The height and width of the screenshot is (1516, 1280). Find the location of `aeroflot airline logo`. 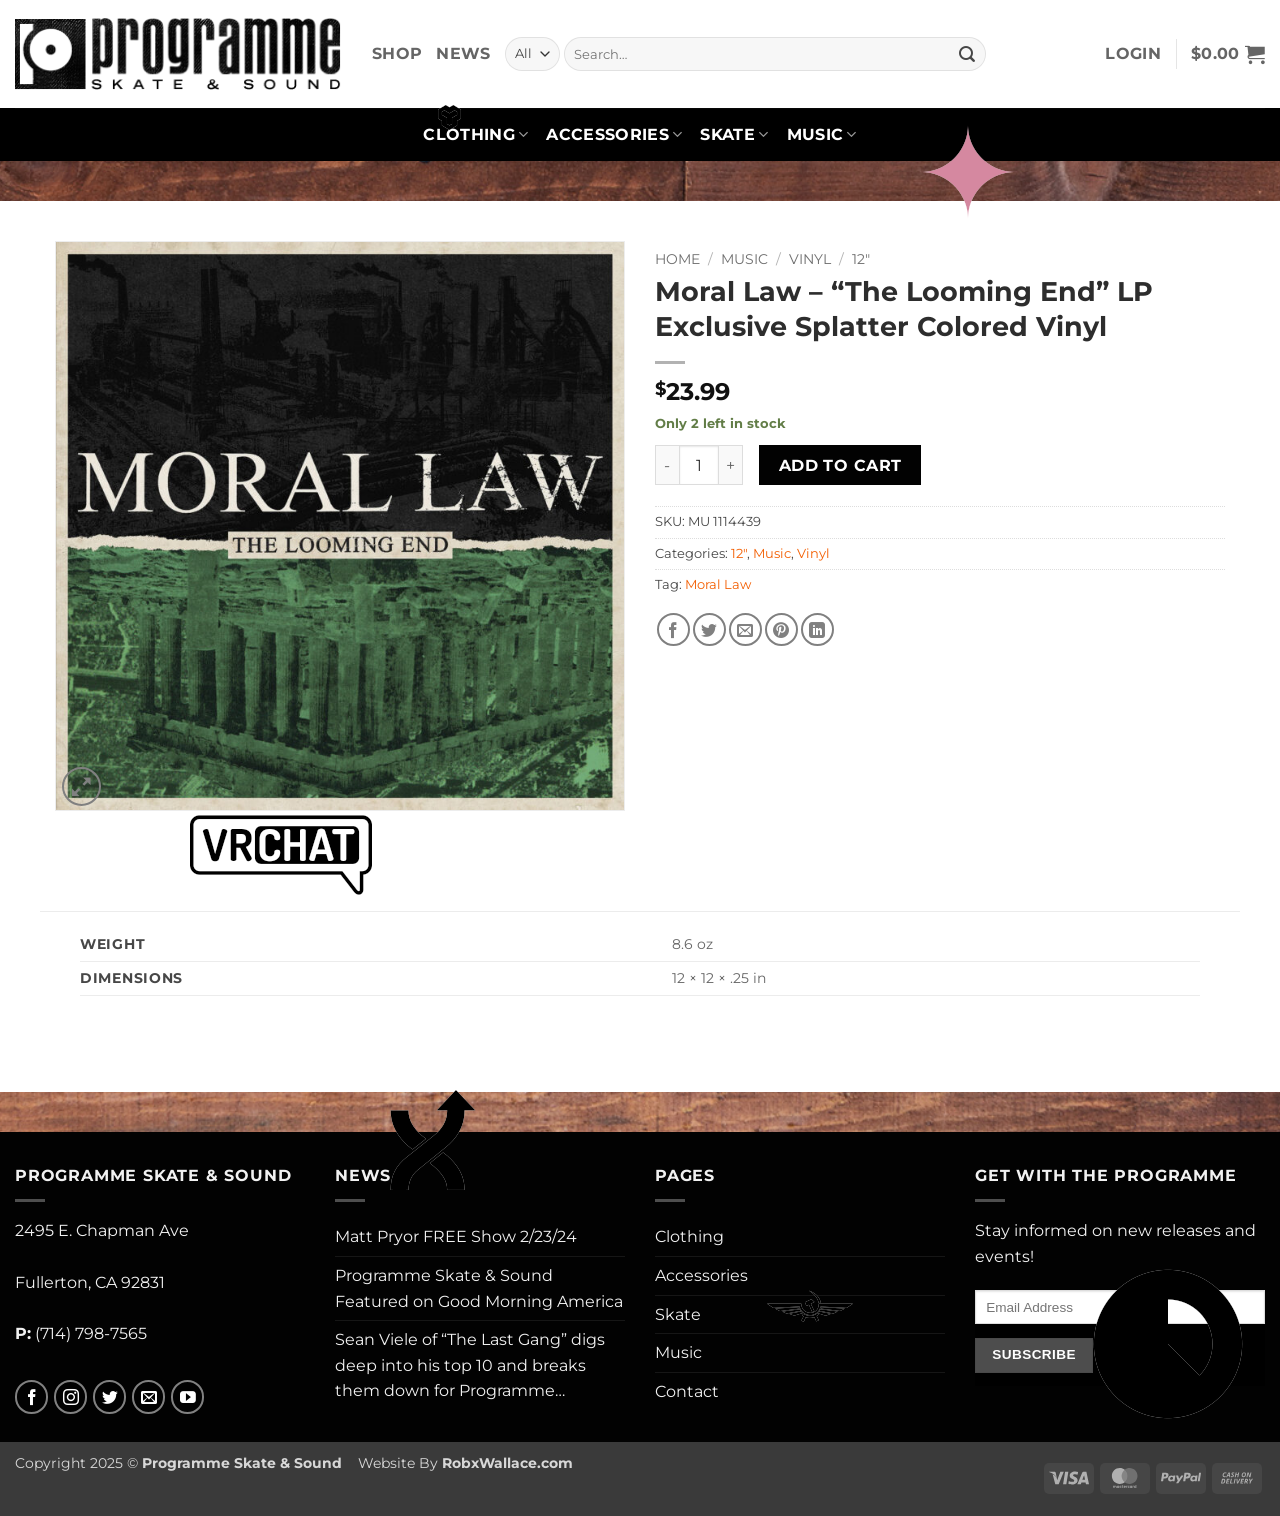

aeroflot airline logo is located at coordinates (810, 1306).